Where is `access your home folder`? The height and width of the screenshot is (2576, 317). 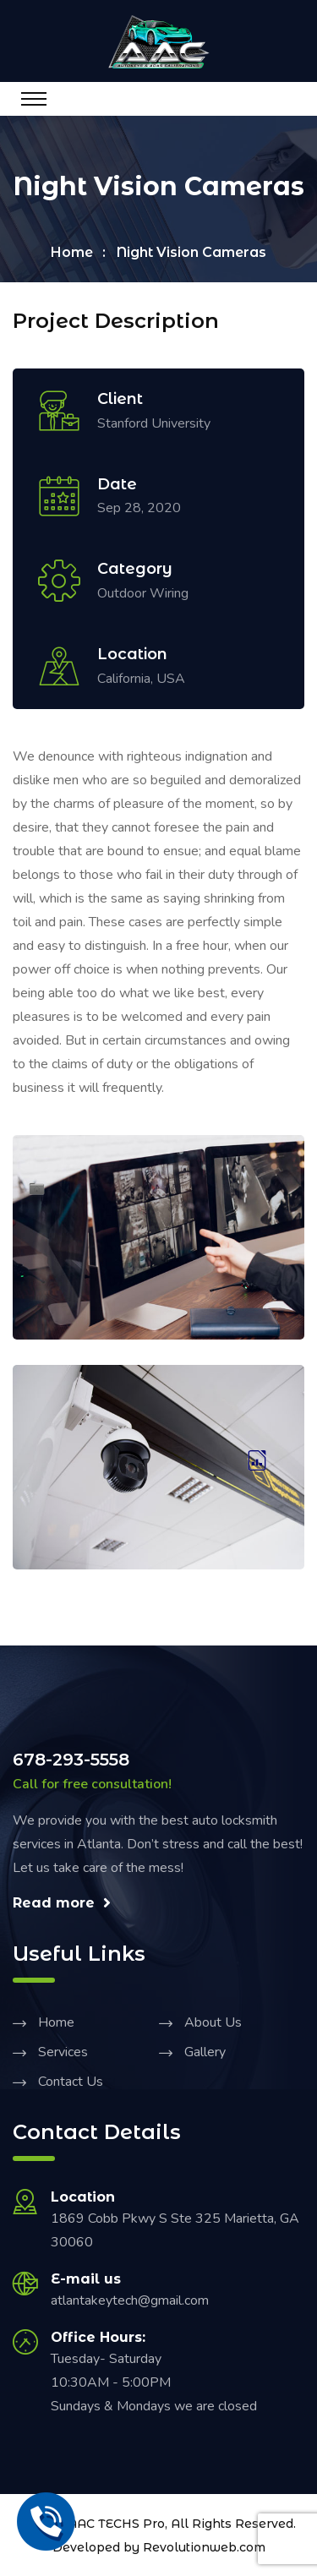 access your home folder is located at coordinates (36, 1188).